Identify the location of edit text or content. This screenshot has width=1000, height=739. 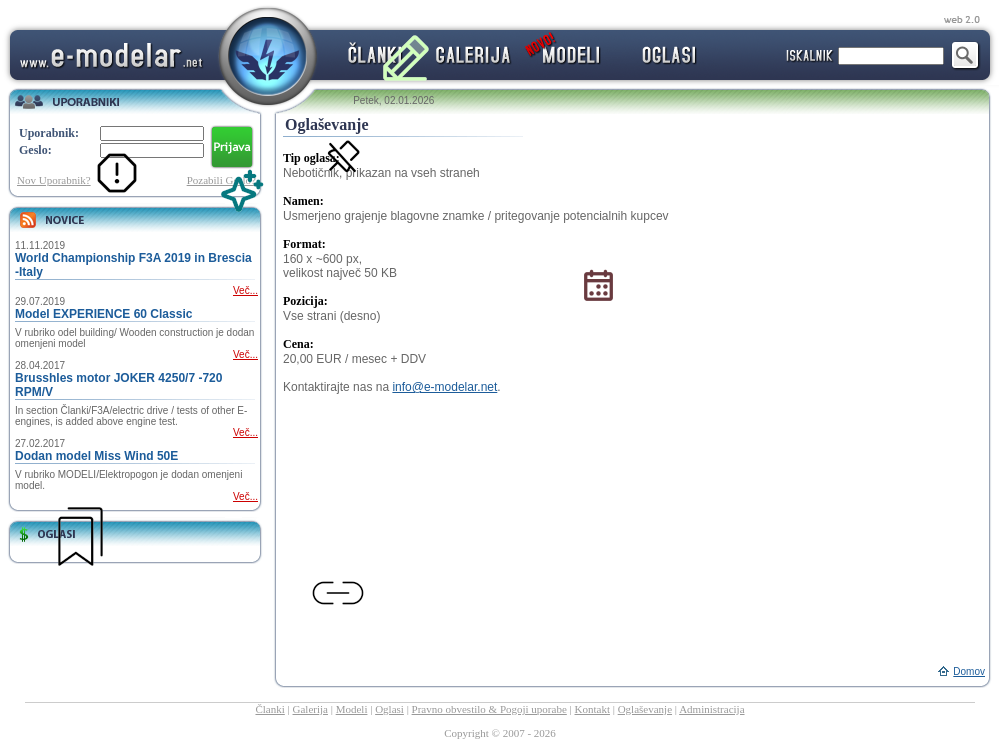
(405, 59).